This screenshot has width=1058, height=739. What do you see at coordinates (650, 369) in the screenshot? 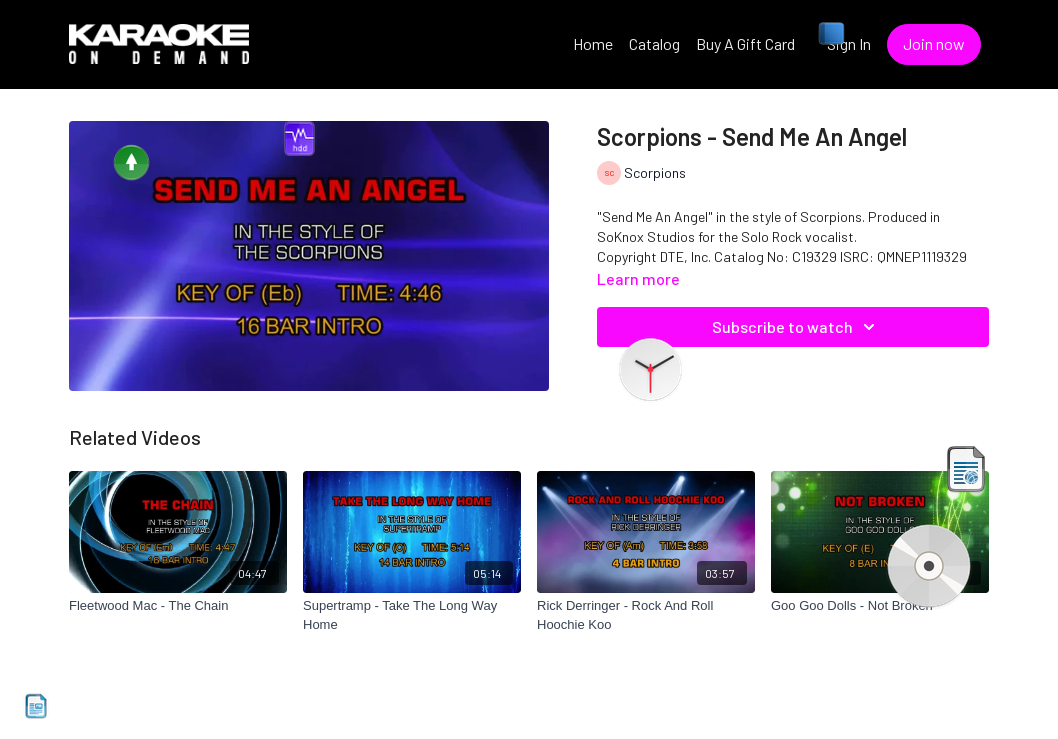
I see `access date and time settings` at bounding box center [650, 369].